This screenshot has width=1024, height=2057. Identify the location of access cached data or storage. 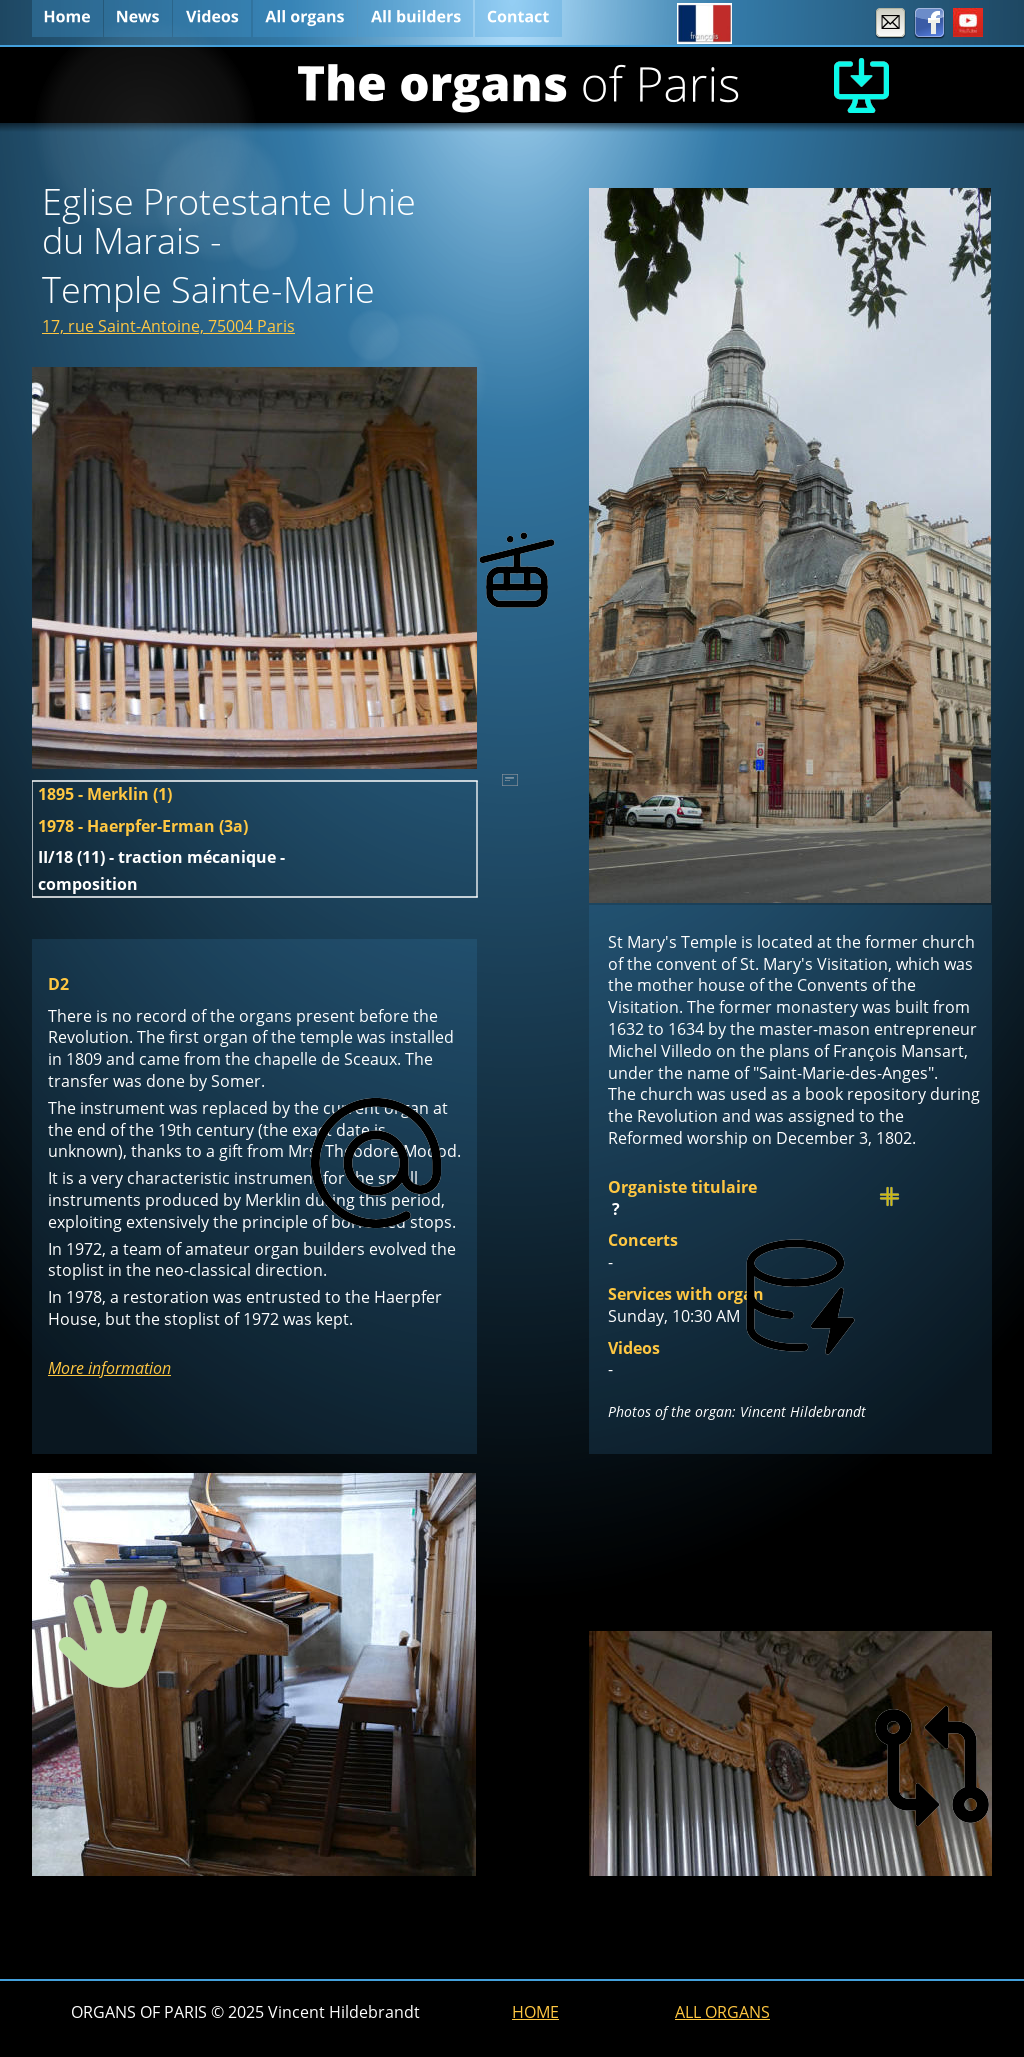
(795, 1295).